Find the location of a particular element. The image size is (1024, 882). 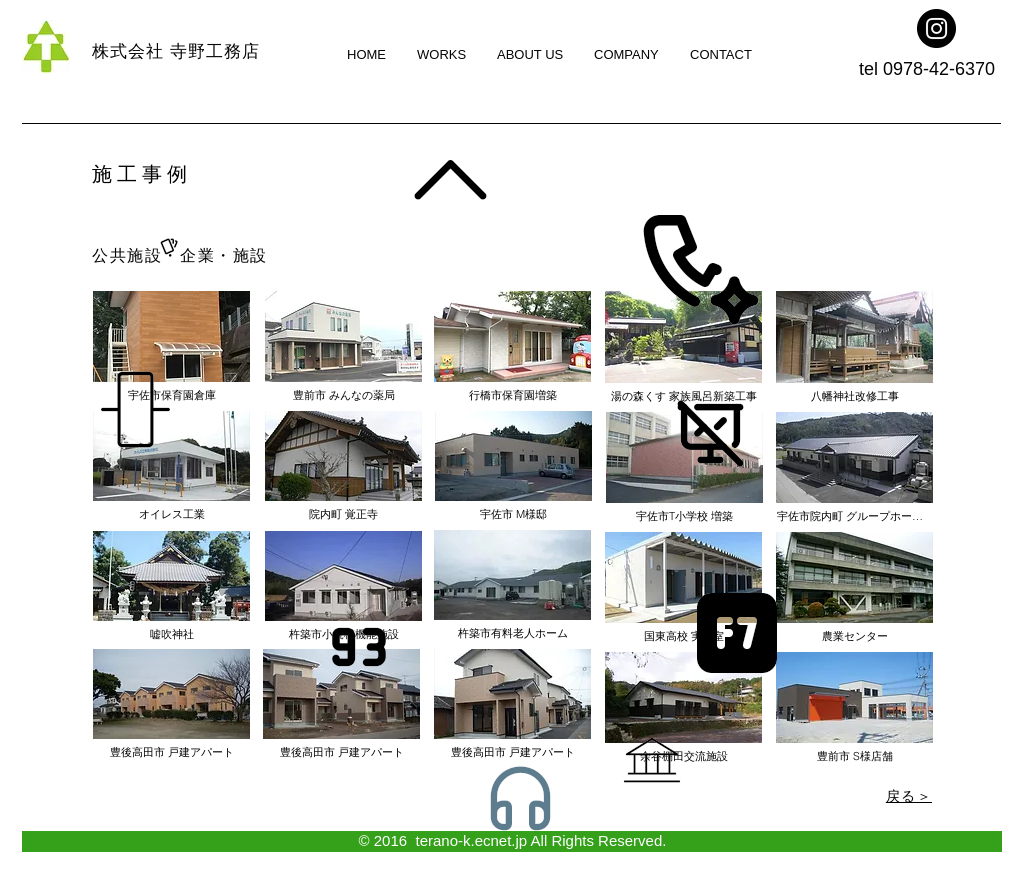

view your saved cards or card collection is located at coordinates (169, 246).